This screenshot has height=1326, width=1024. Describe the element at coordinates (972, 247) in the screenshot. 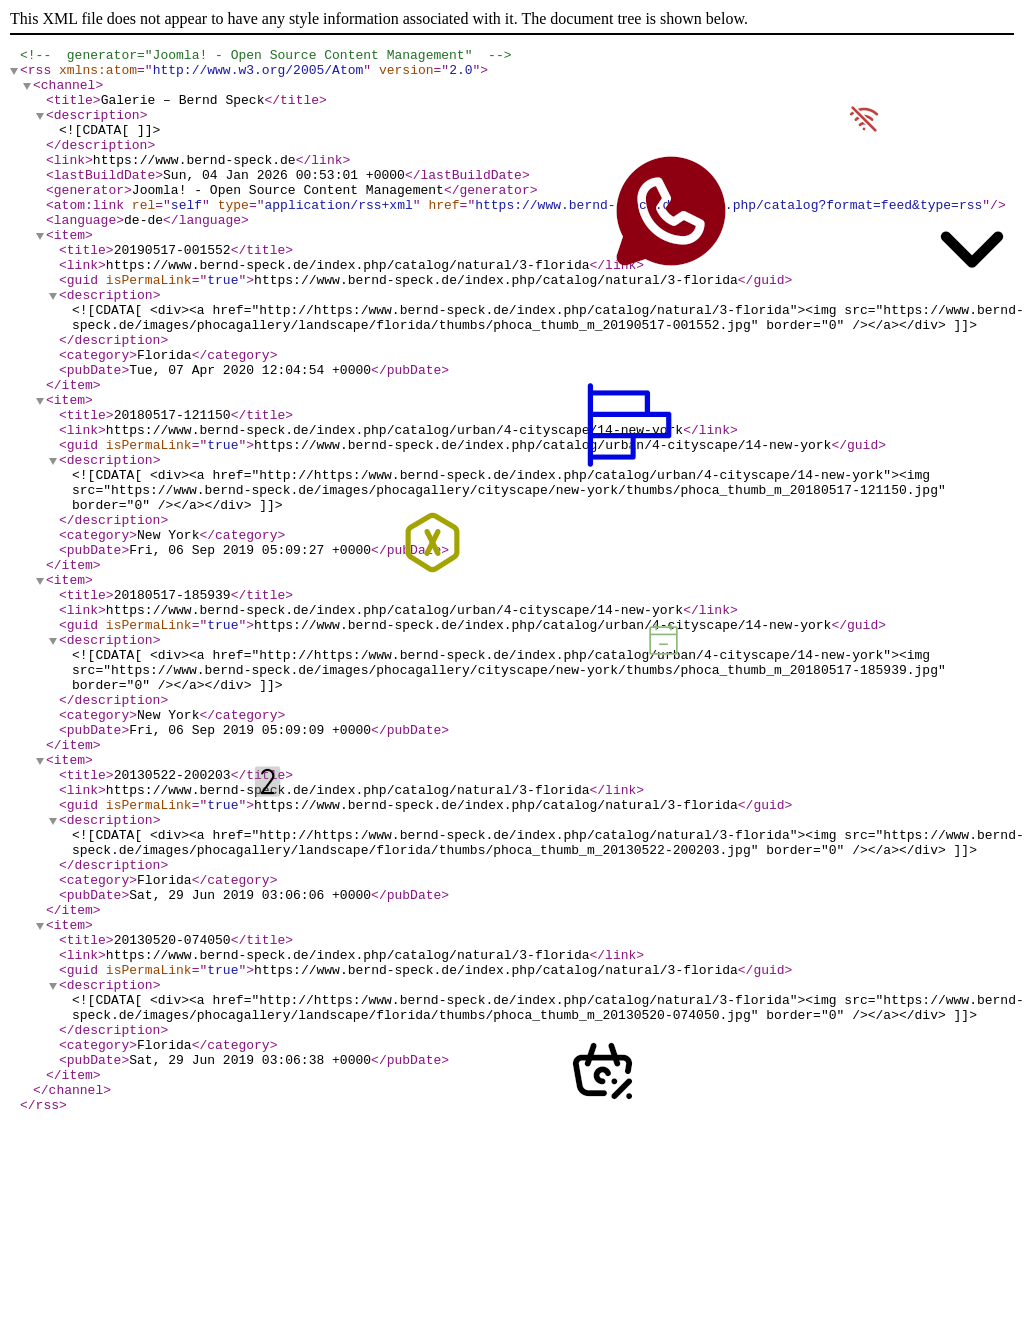

I see `expand a collapsed section or menu` at that location.